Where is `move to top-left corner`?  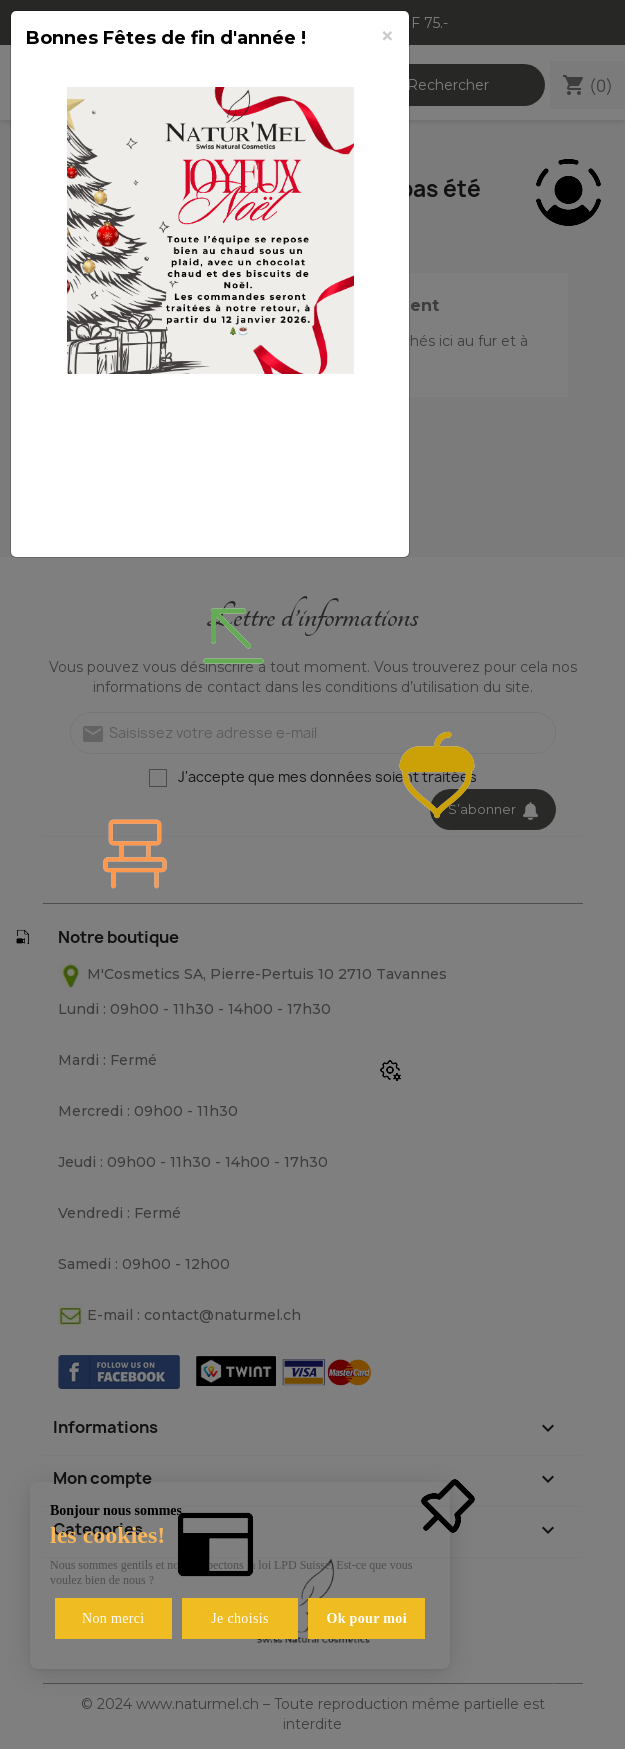
move to top-left corner is located at coordinates (231, 636).